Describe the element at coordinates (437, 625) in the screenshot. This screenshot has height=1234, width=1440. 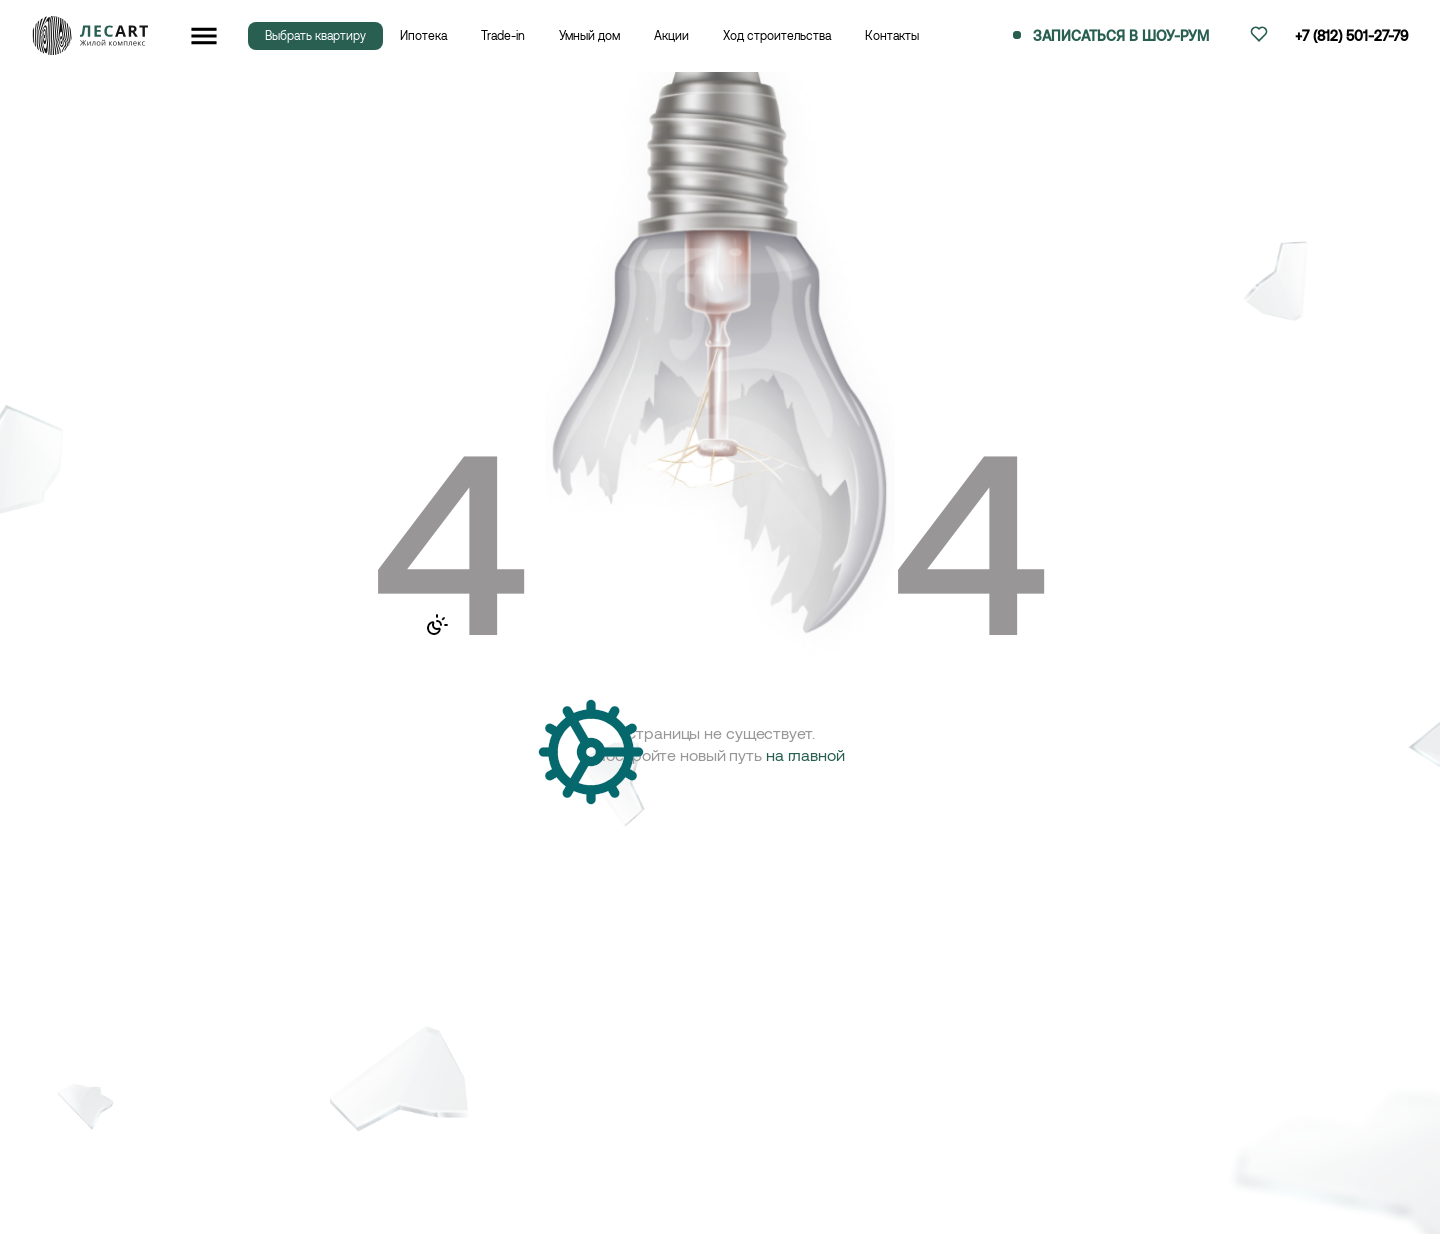
I see `toggle between light and dark mode` at that location.